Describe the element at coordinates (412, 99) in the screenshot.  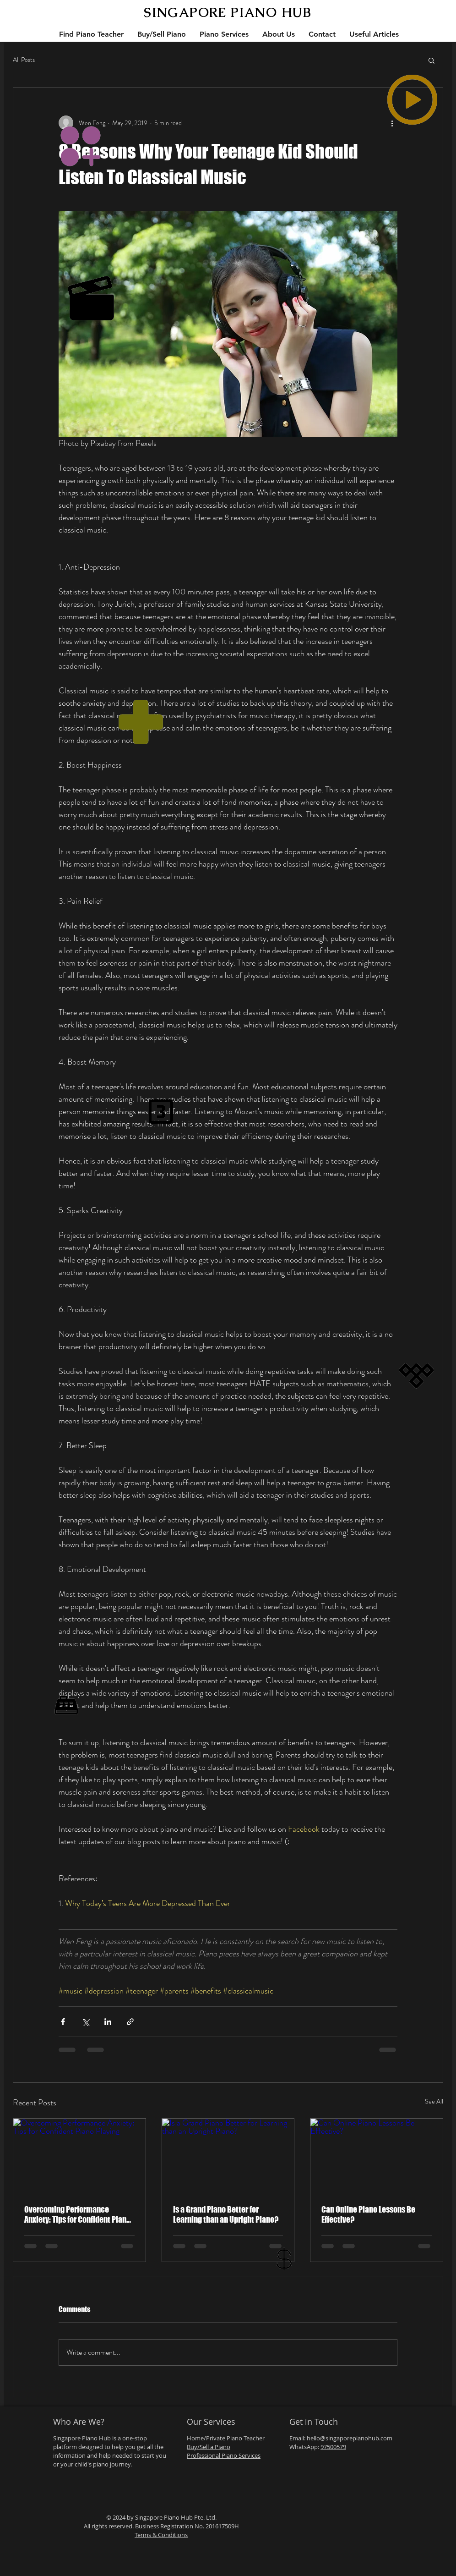
I see `play media or video content` at that location.